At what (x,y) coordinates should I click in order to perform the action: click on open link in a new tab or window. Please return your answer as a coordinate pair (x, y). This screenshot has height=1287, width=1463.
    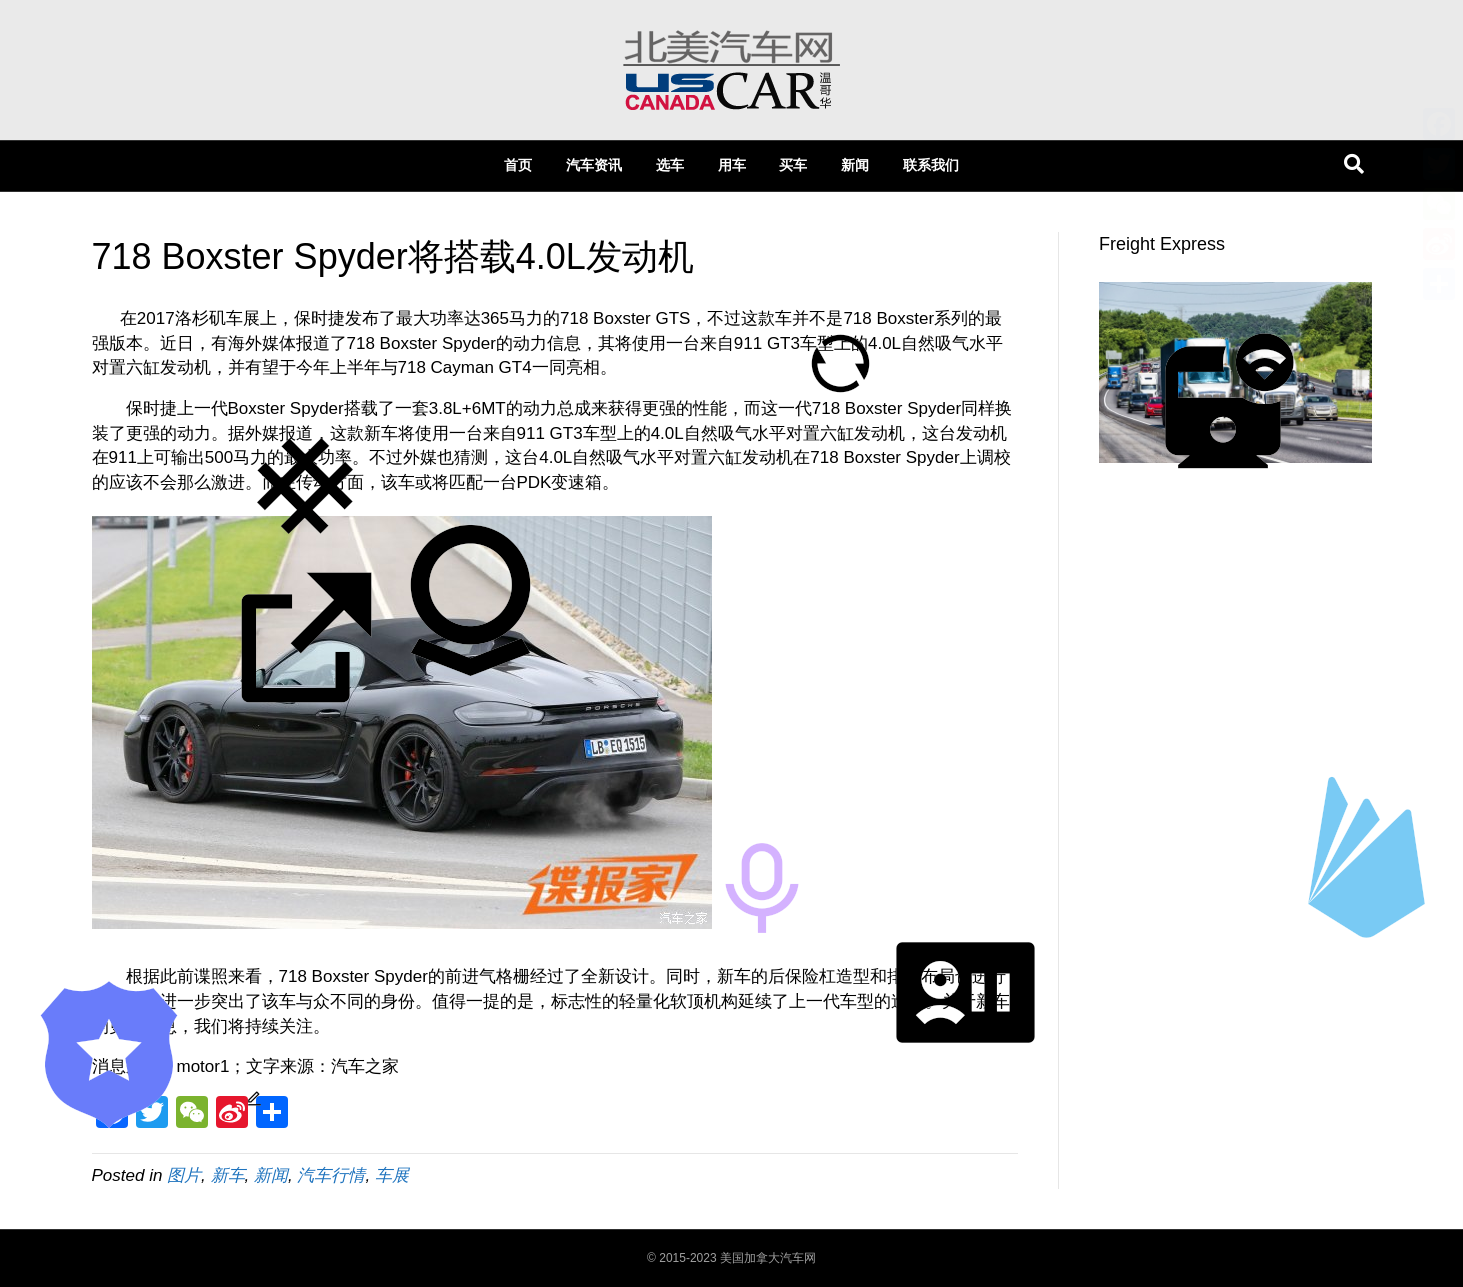
    Looking at the image, I should click on (306, 637).